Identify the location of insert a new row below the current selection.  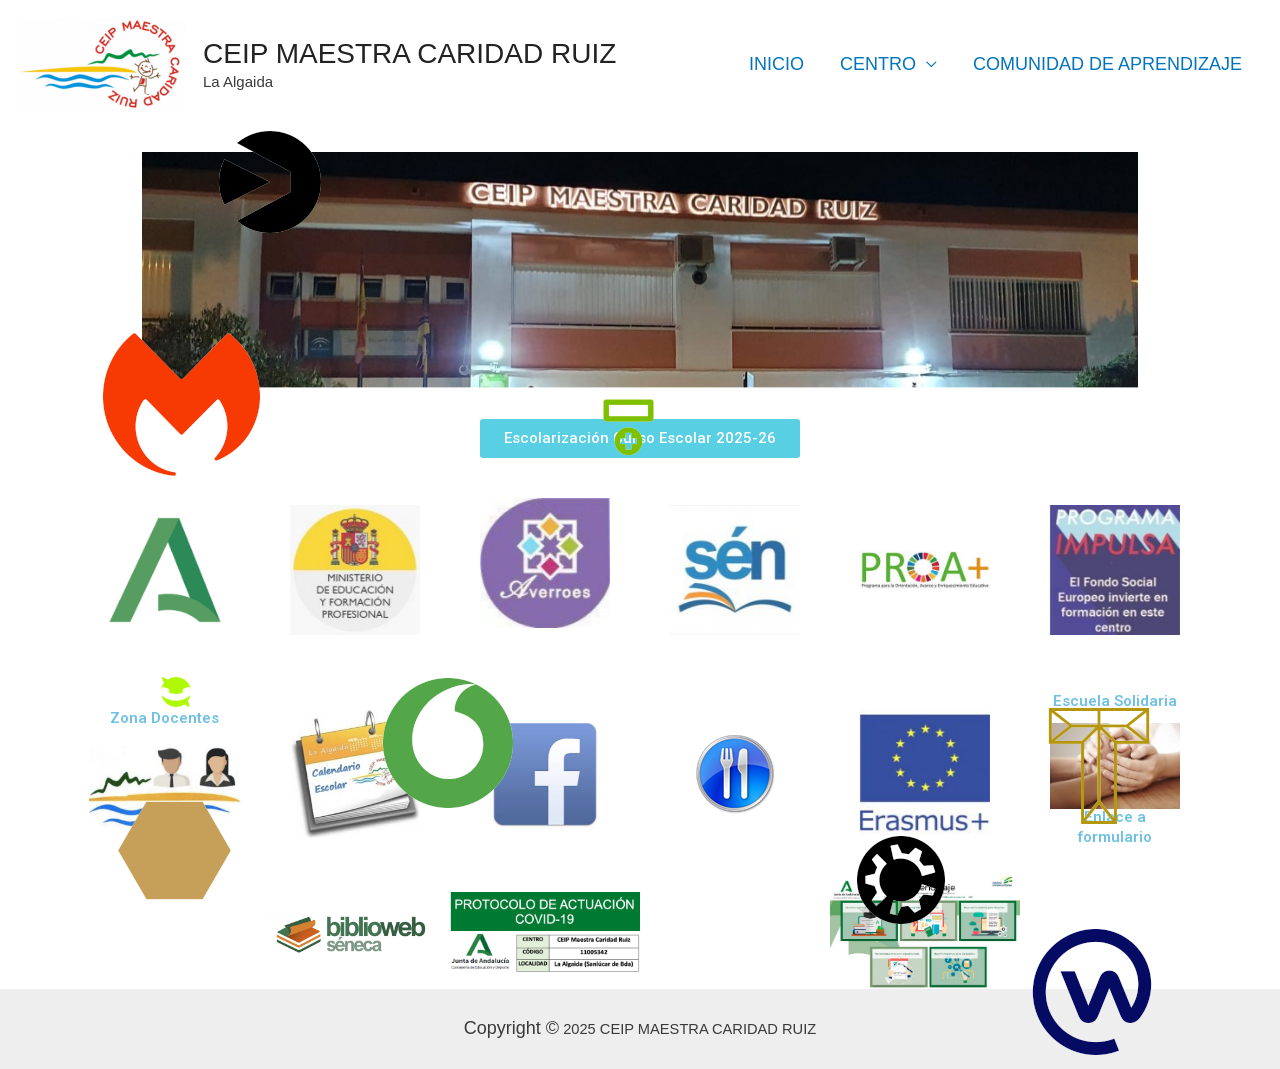
(628, 424).